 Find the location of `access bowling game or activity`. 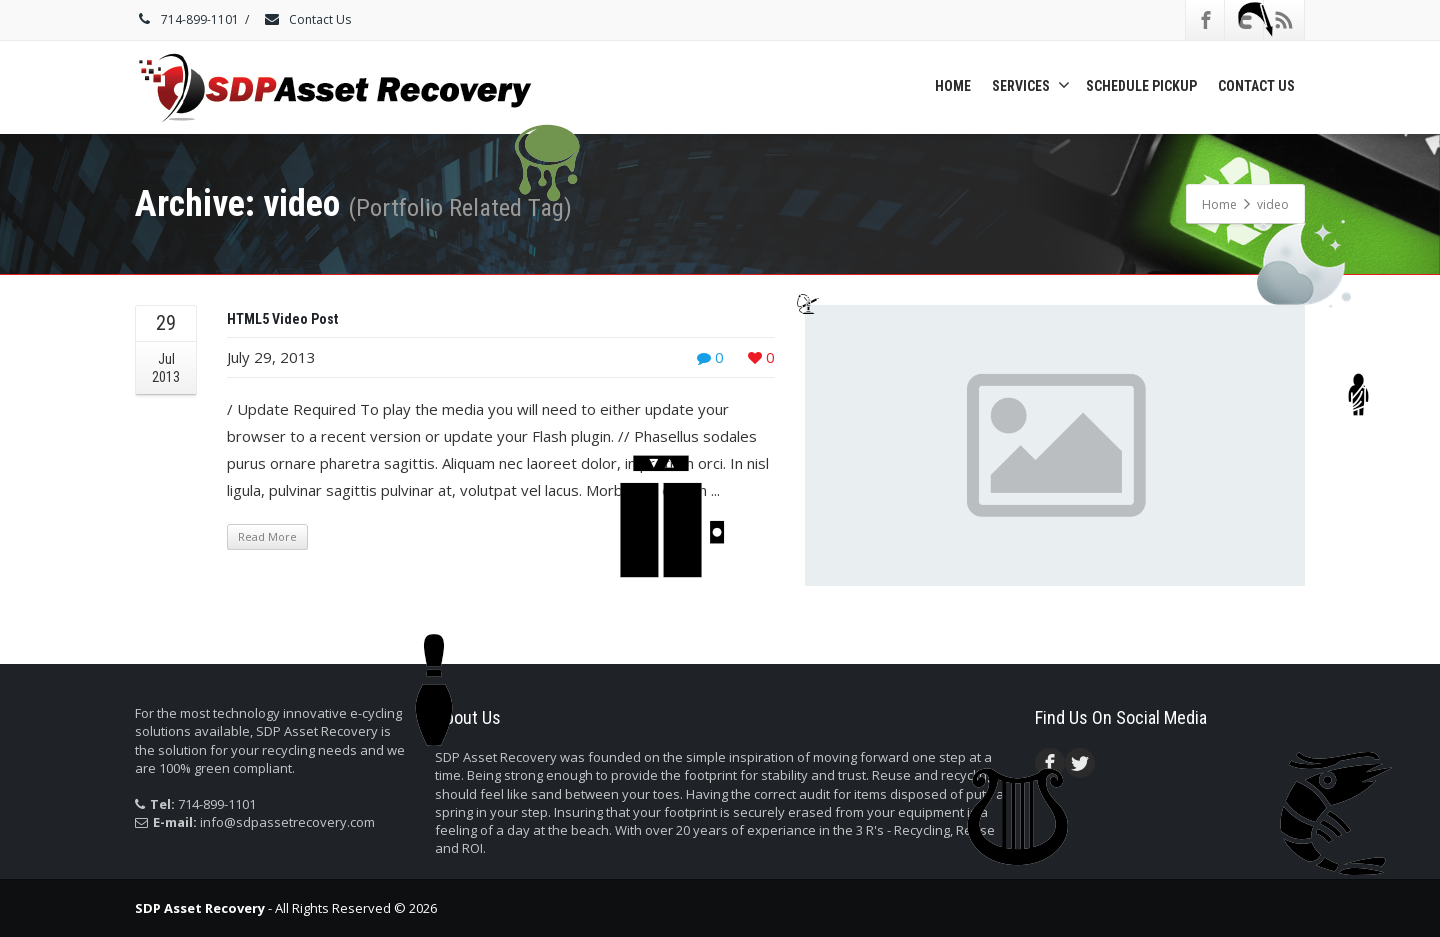

access bowling game or activity is located at coordinates (434, 690).